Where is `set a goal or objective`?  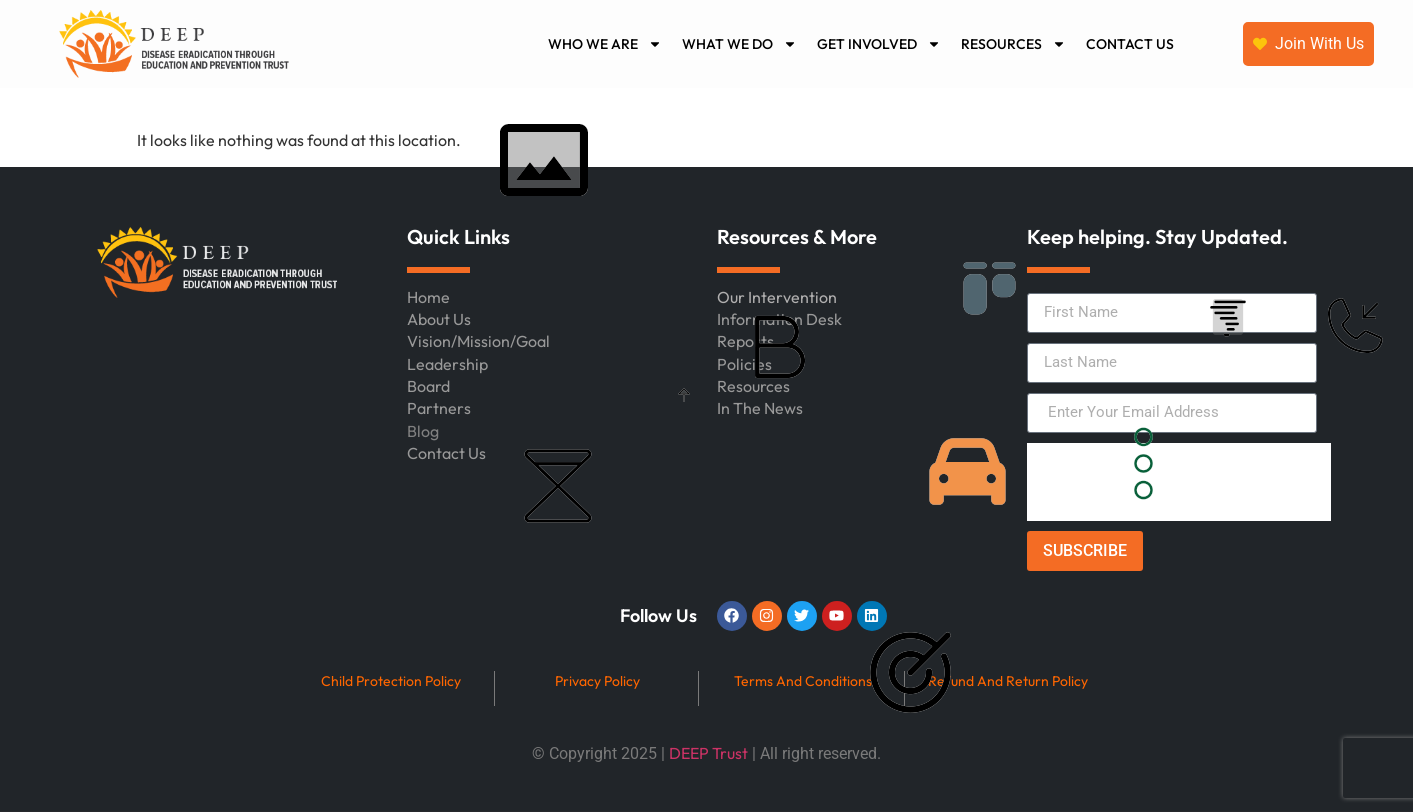
set a goal or objective is located at coordinates (910, 672).